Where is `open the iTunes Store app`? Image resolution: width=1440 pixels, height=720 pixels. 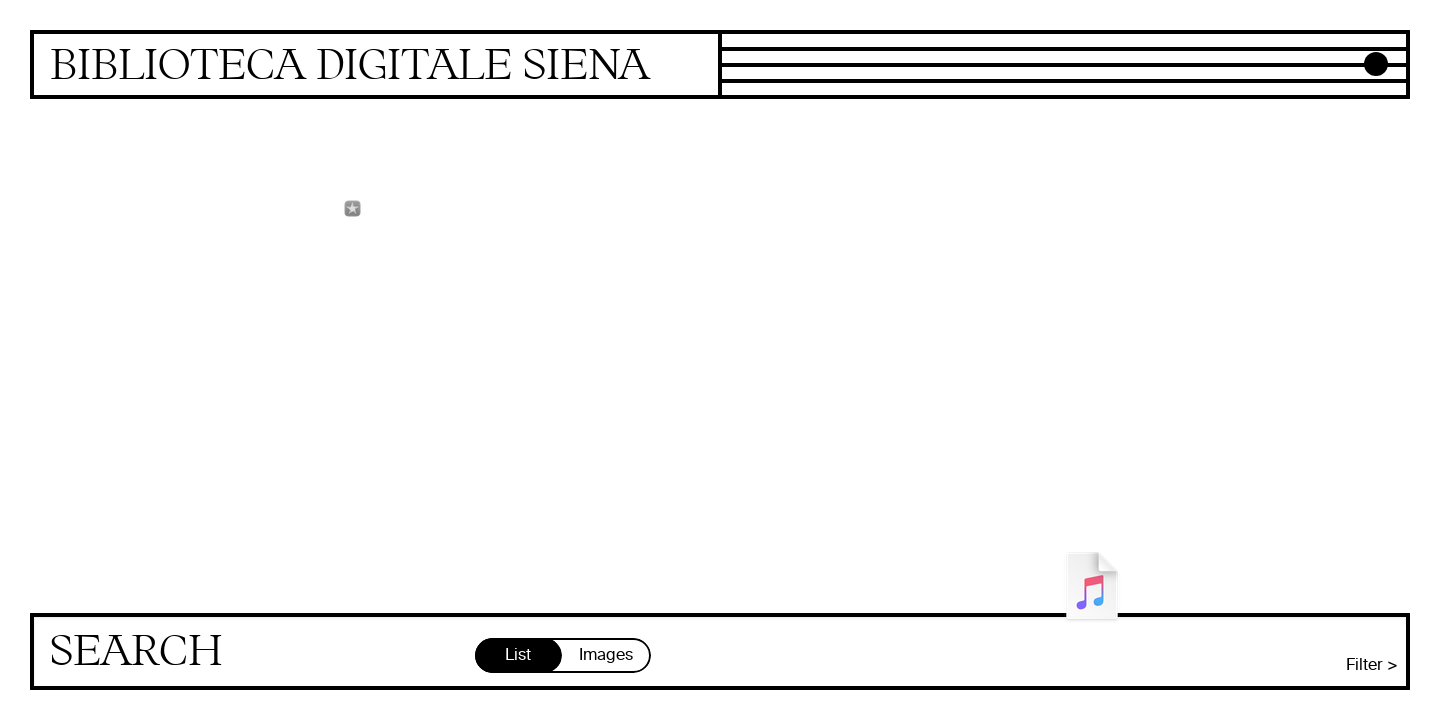 open the iTunes Store app is located at coordinates (352, 208).